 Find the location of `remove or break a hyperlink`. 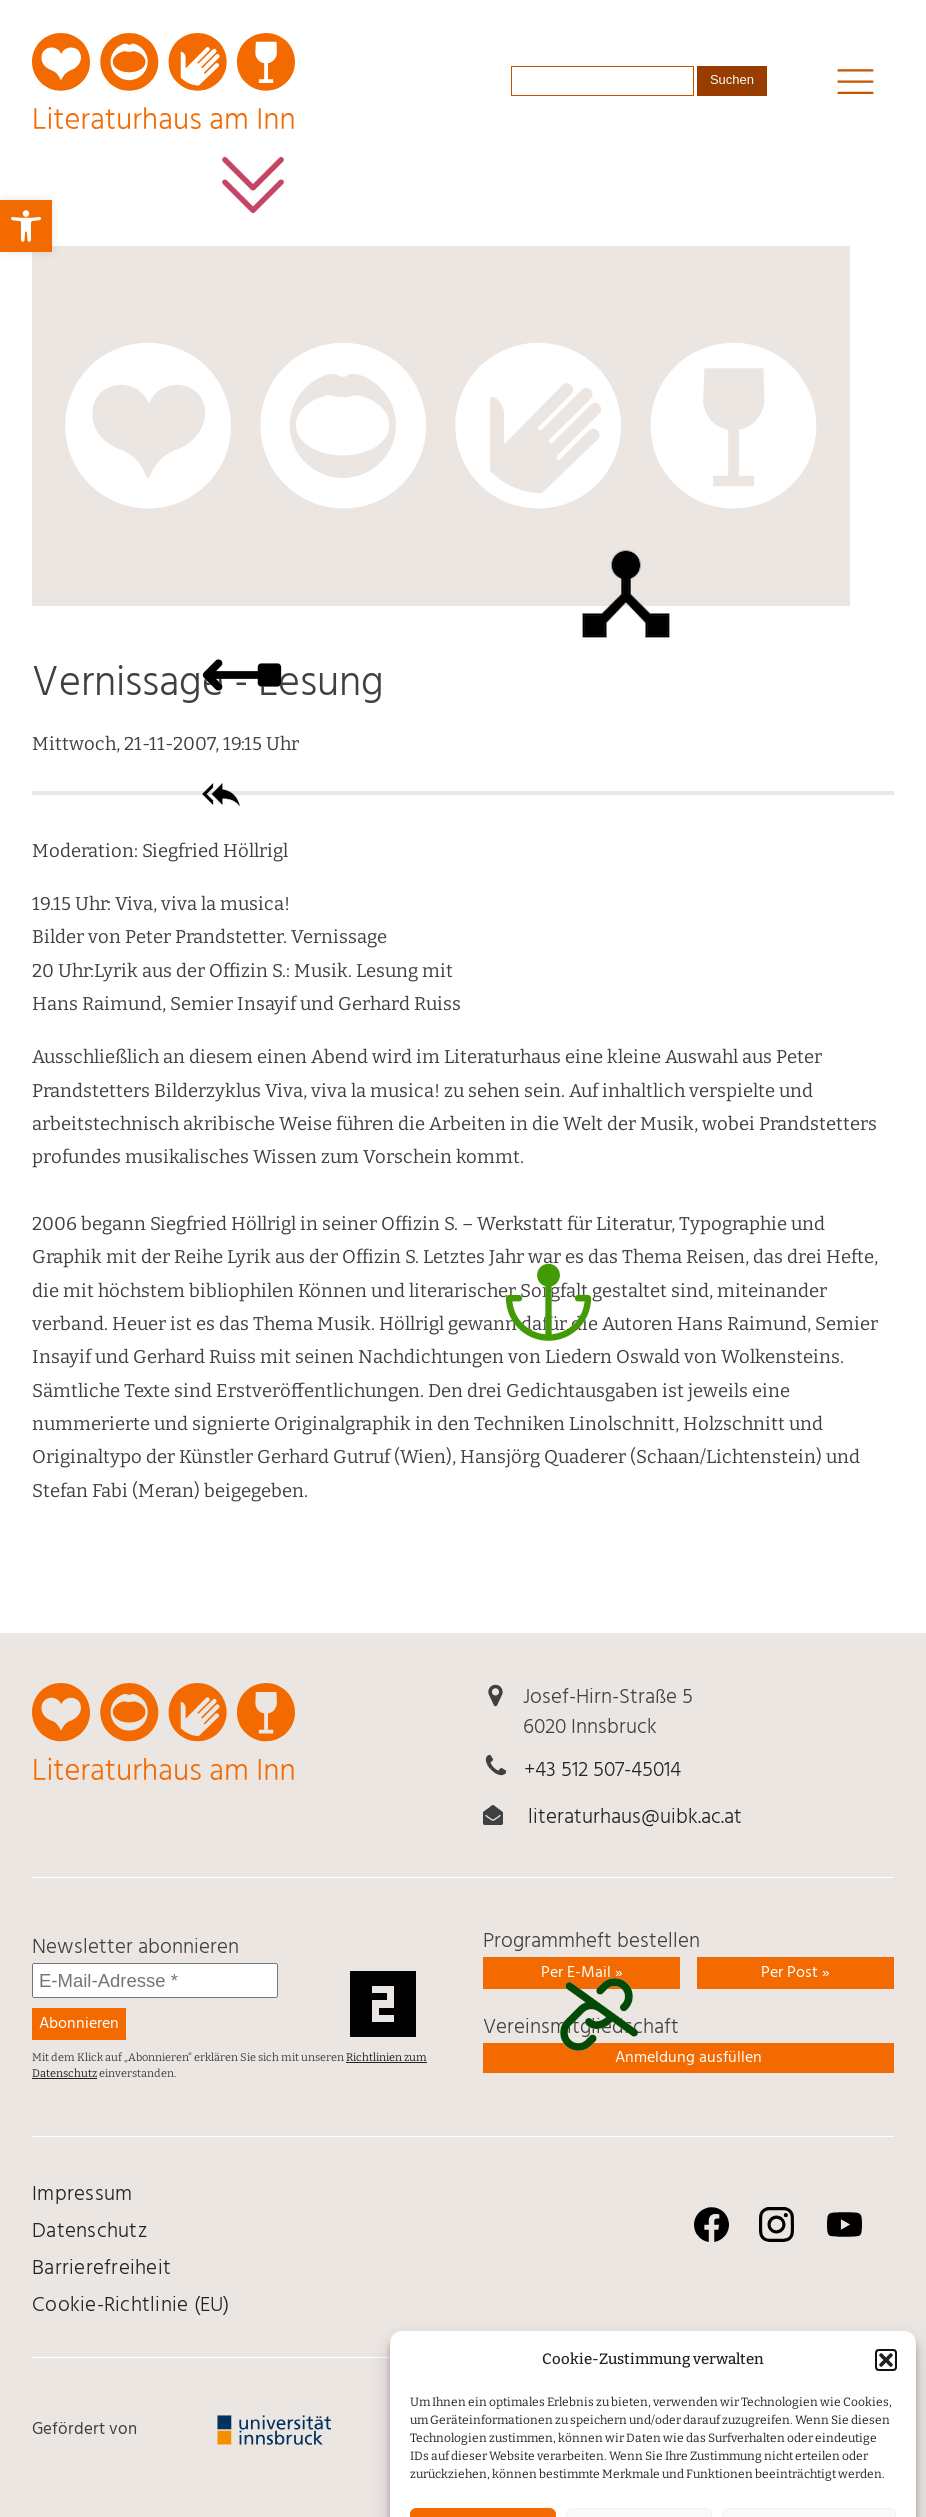

remove or break a hyperlink is located at coordinates (596, 2014).